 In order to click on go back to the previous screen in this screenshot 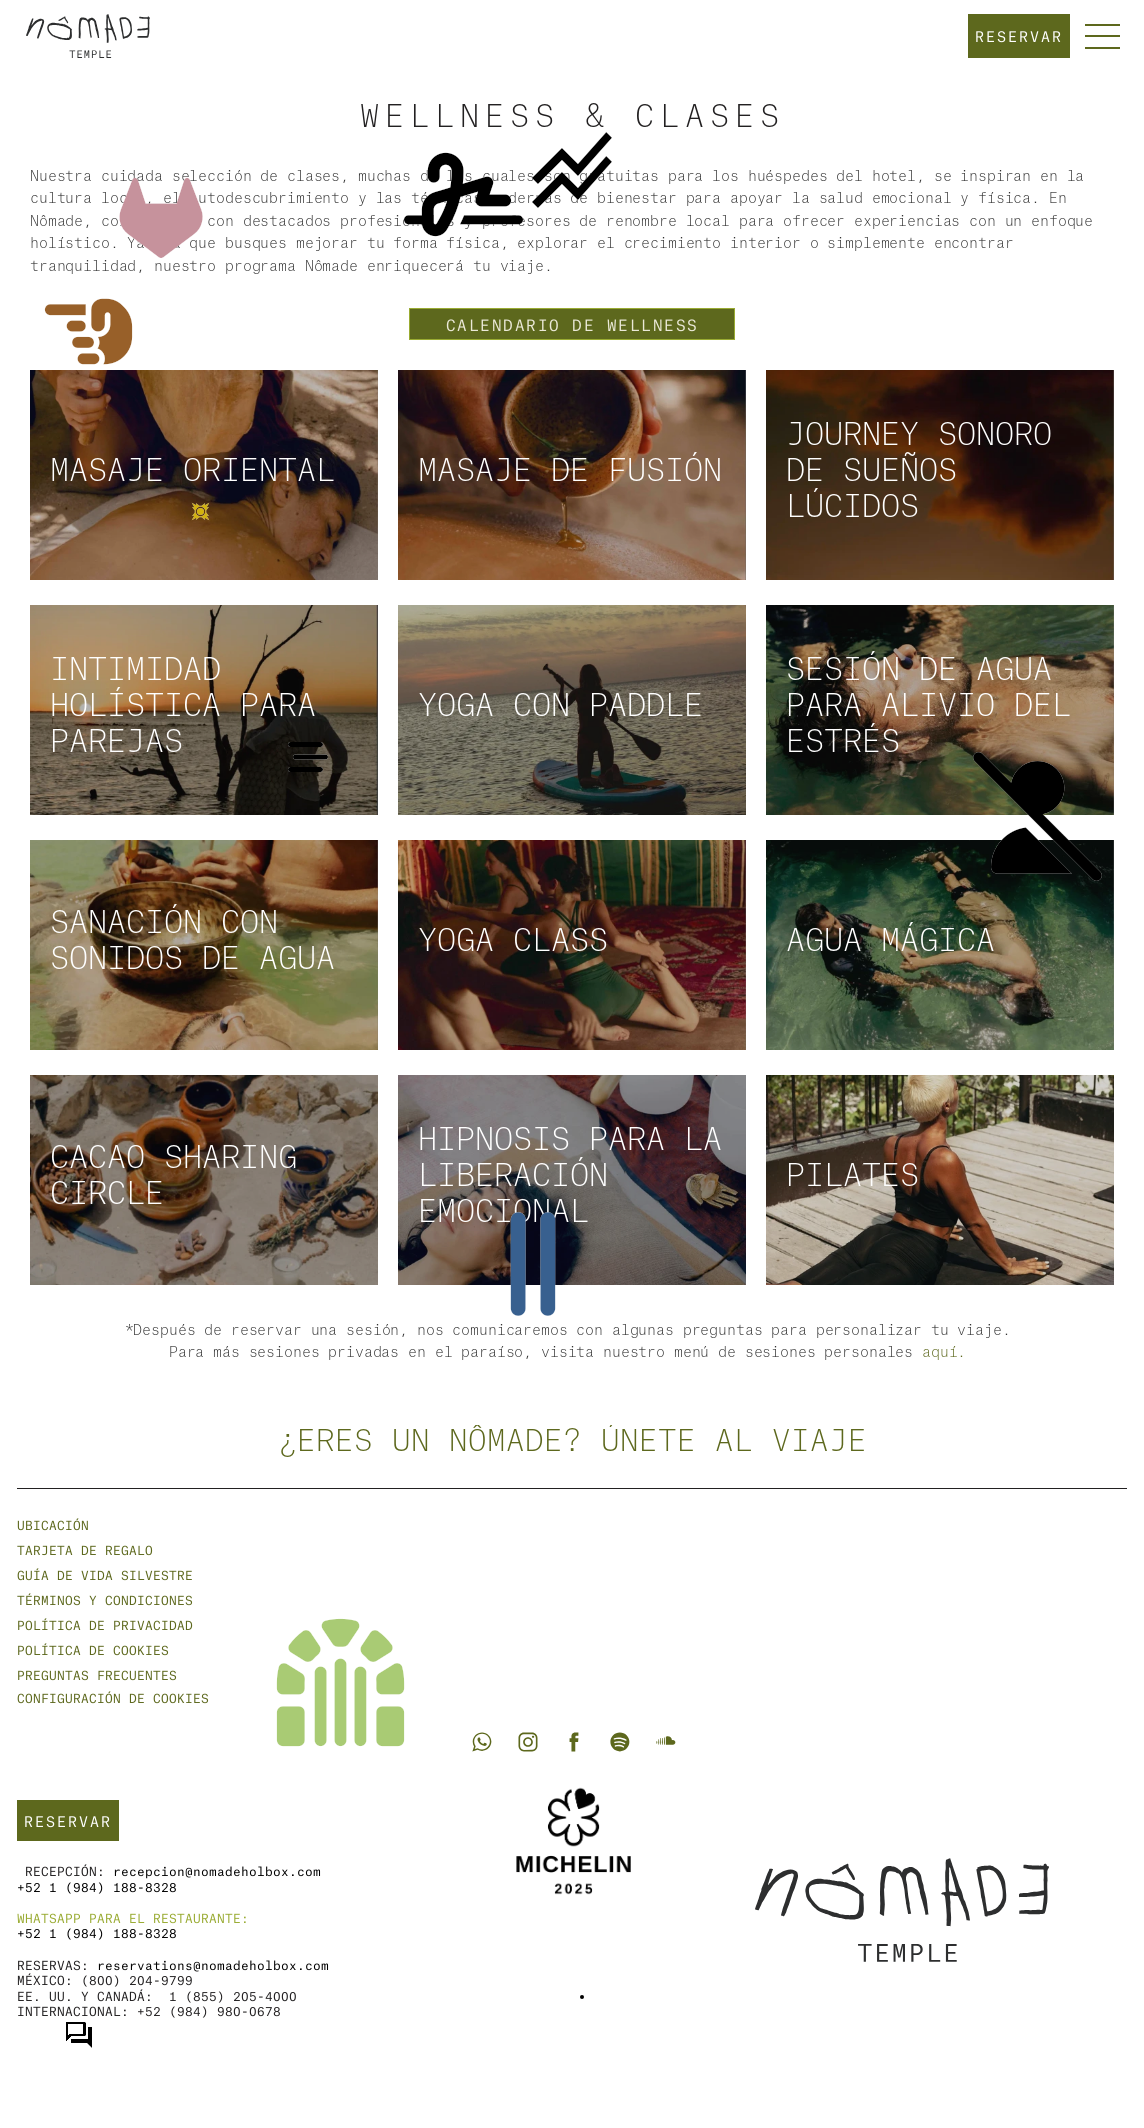, I will do `click(88, 331)`.